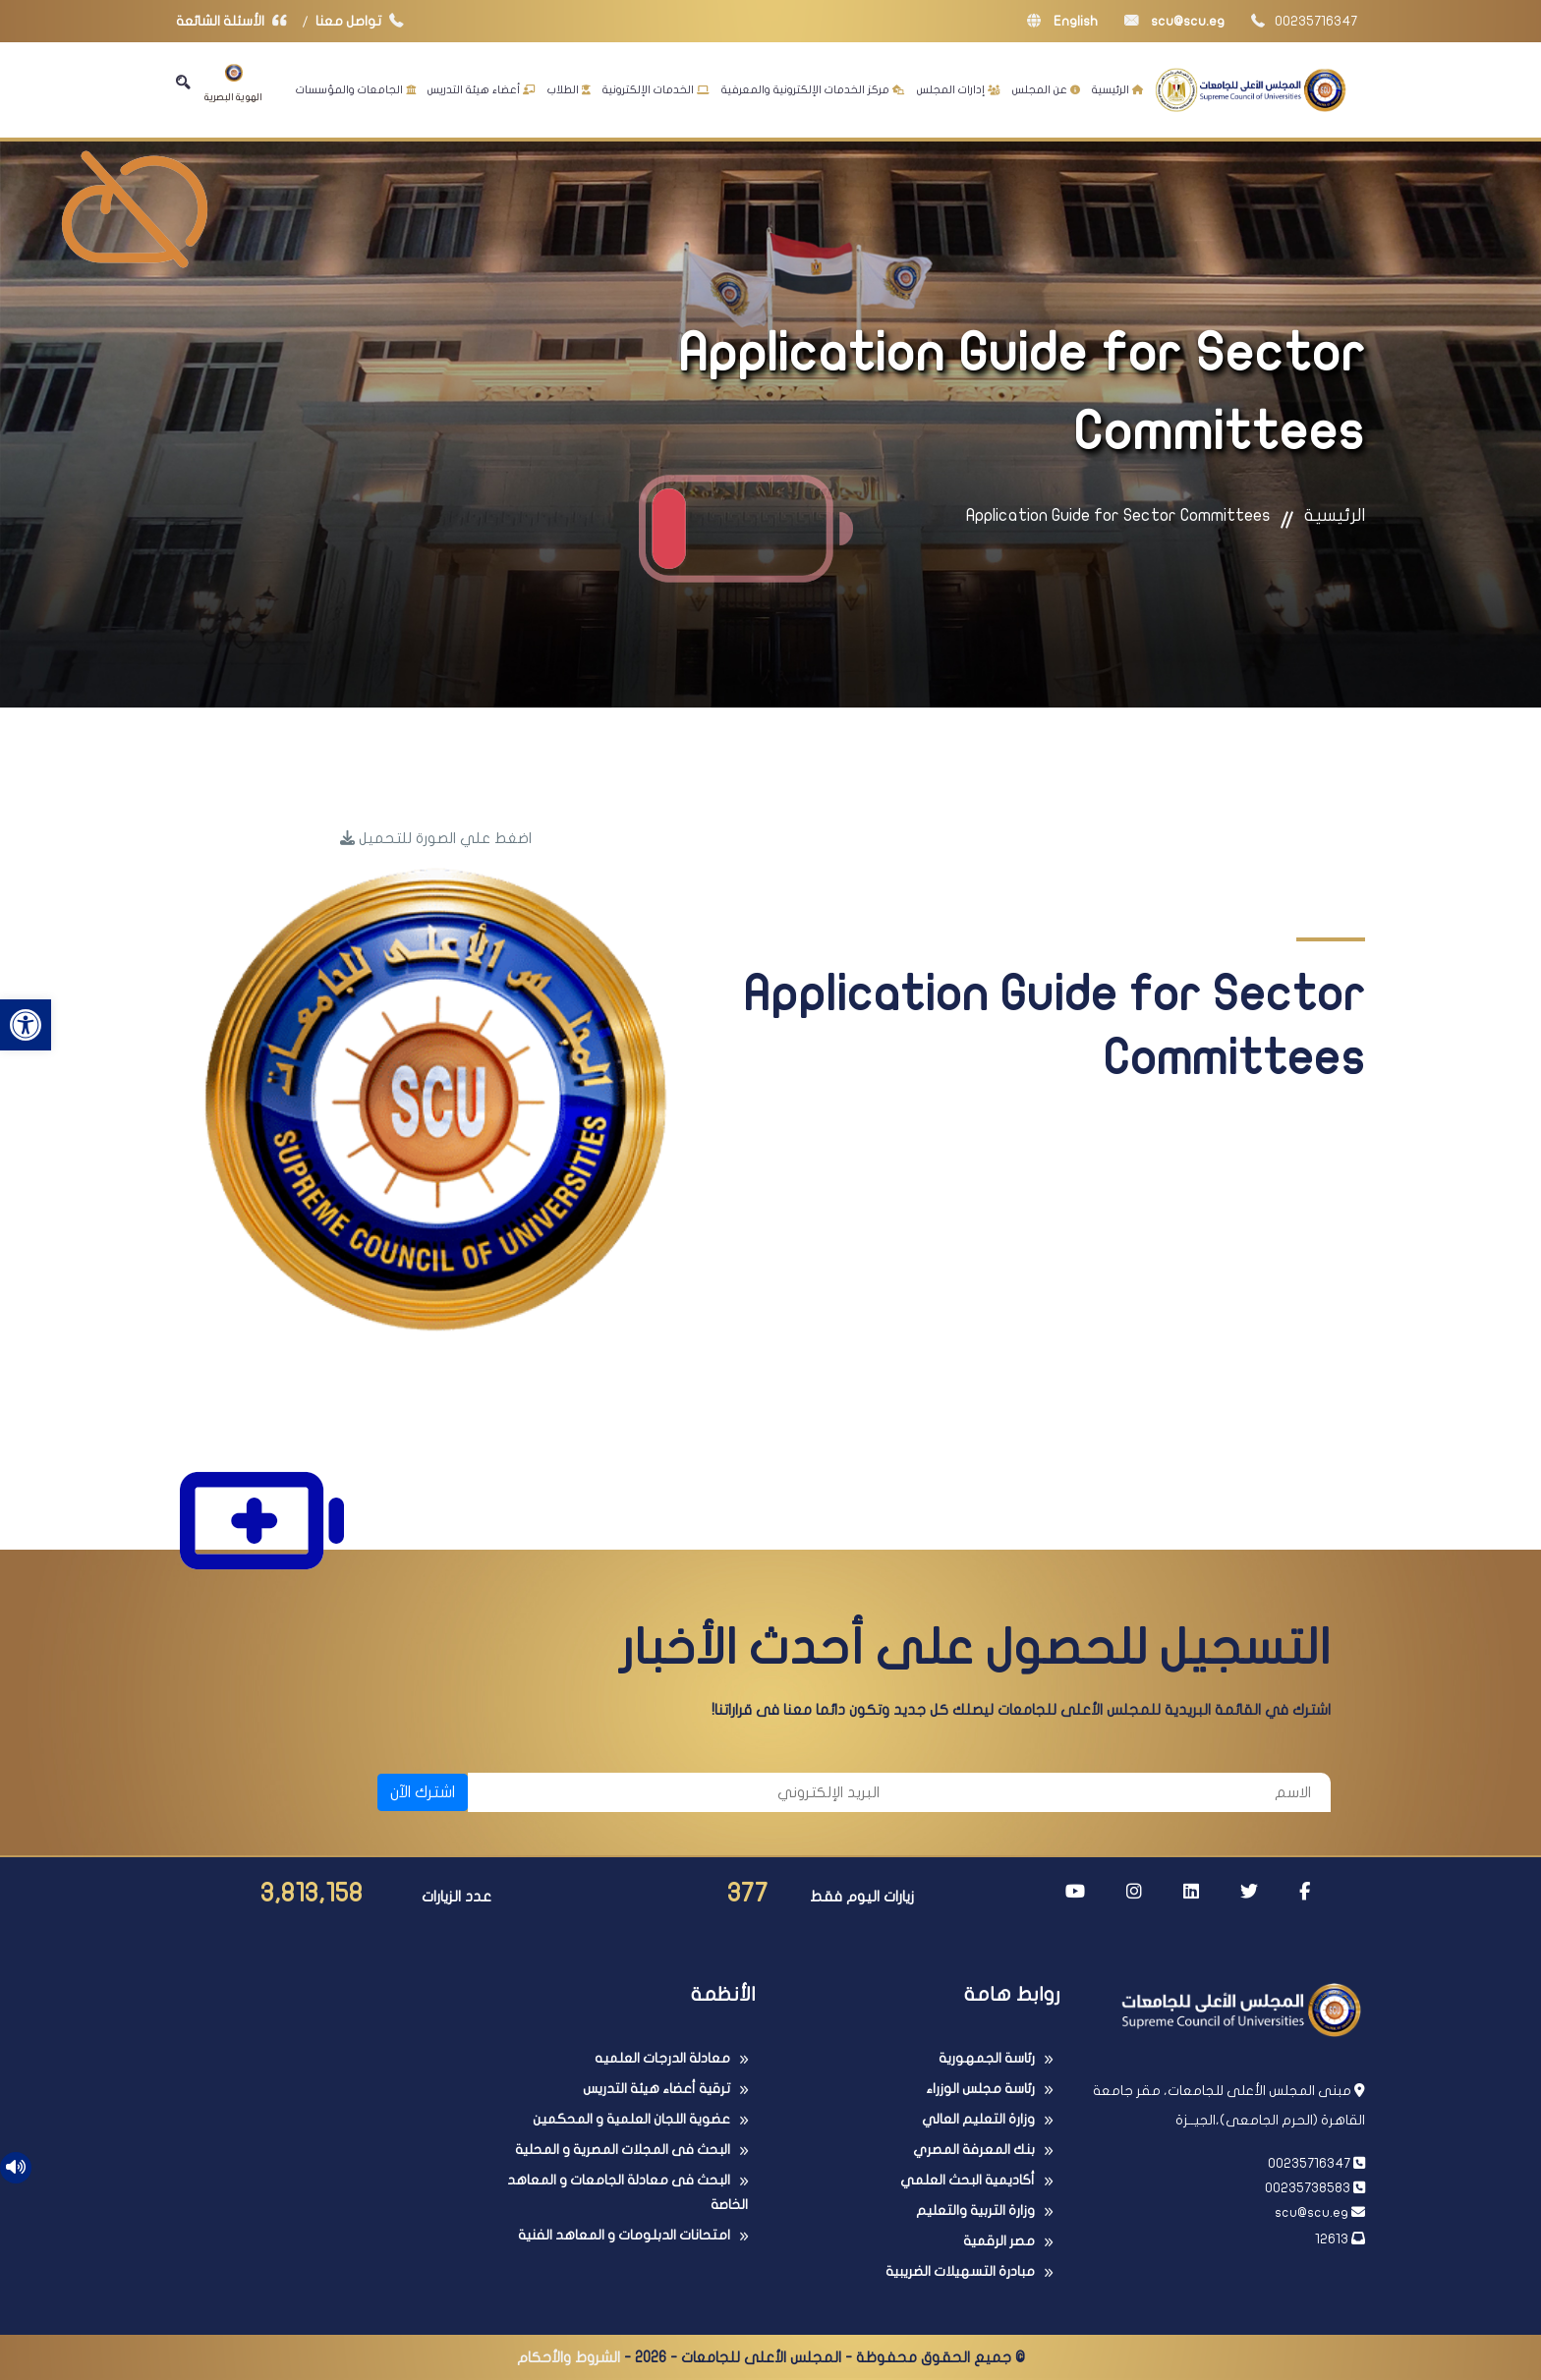  What do you see at coordinates (746, 529) in the screenshot?
I see `indicates critically low battery at 10%` at bounding box center [746, 529].